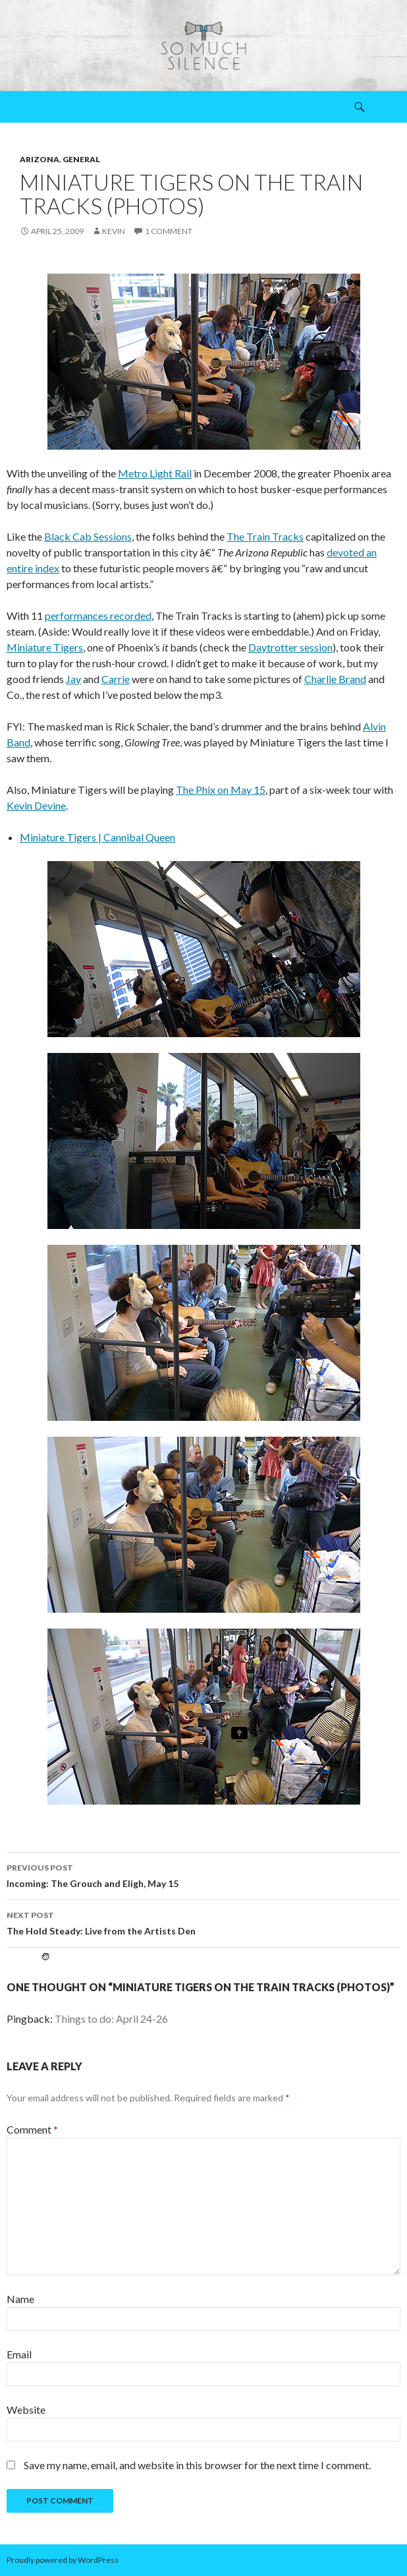 The height and width of the screenshot is (2576, 407). I want to click on drag to reposition an element, so click(45, 1956).